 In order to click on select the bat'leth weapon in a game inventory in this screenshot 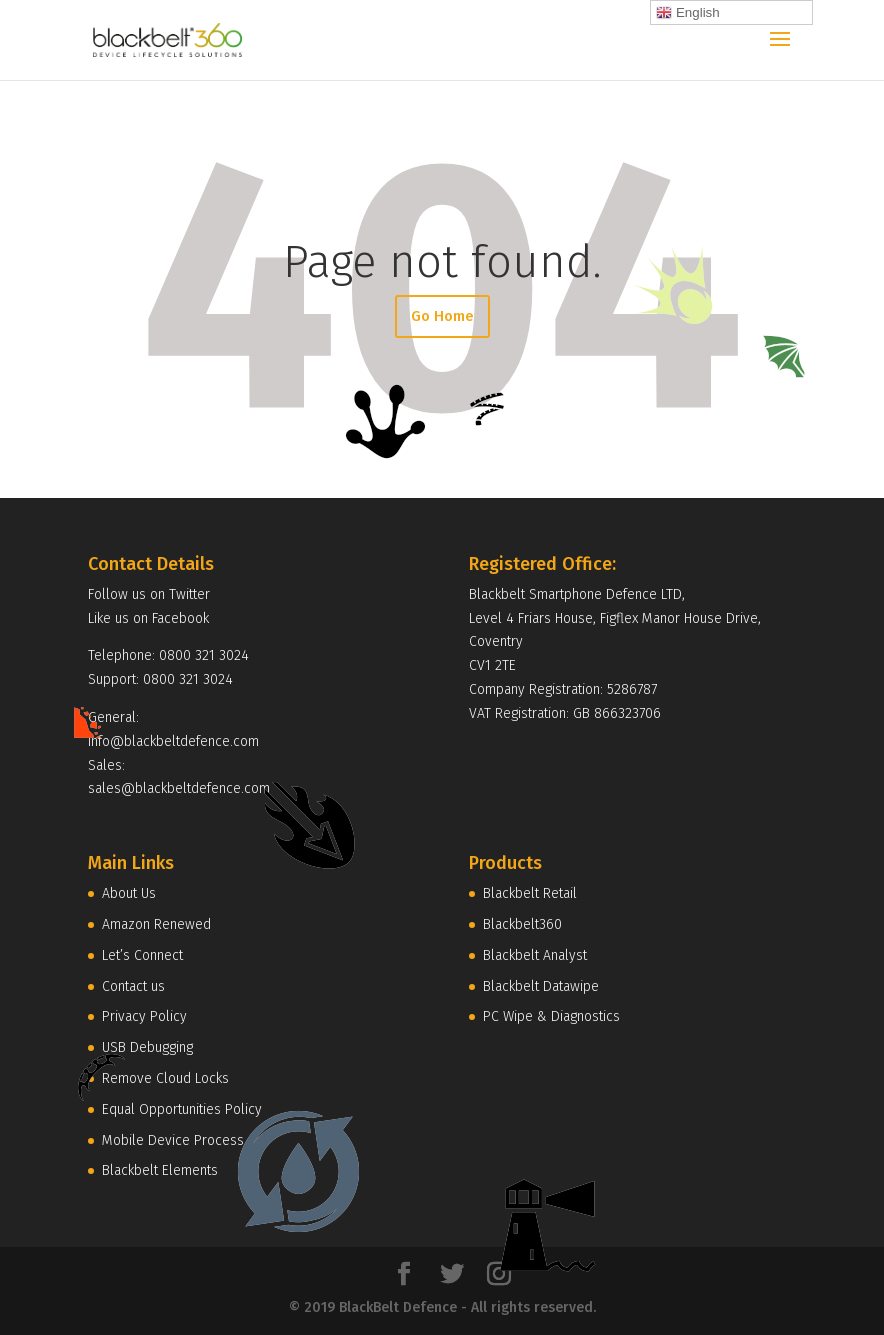, I will do `click(101, 1077)`.